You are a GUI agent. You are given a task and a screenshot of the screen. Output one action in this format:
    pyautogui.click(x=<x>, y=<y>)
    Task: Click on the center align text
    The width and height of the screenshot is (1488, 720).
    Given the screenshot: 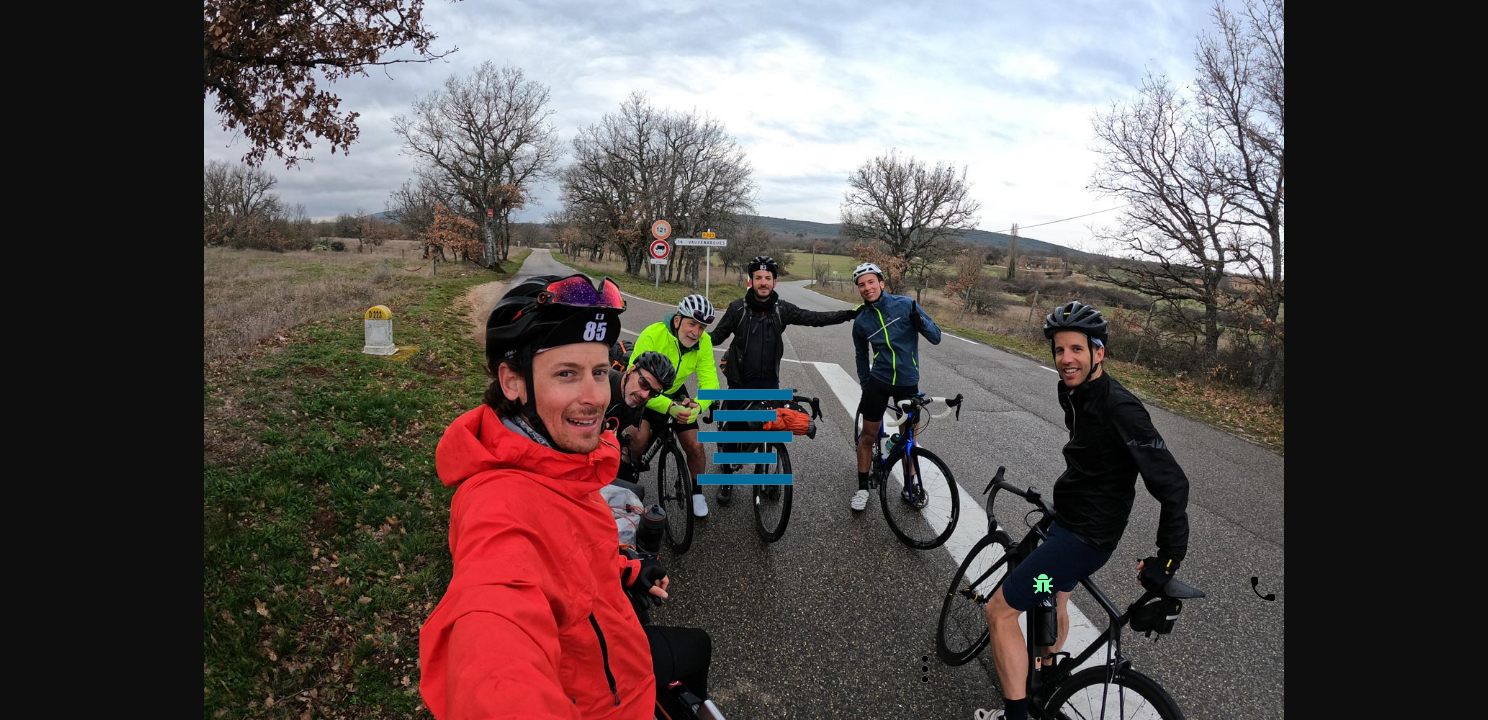 What is the action you would take?
    pyautogui.click(x=745, y=437)
    